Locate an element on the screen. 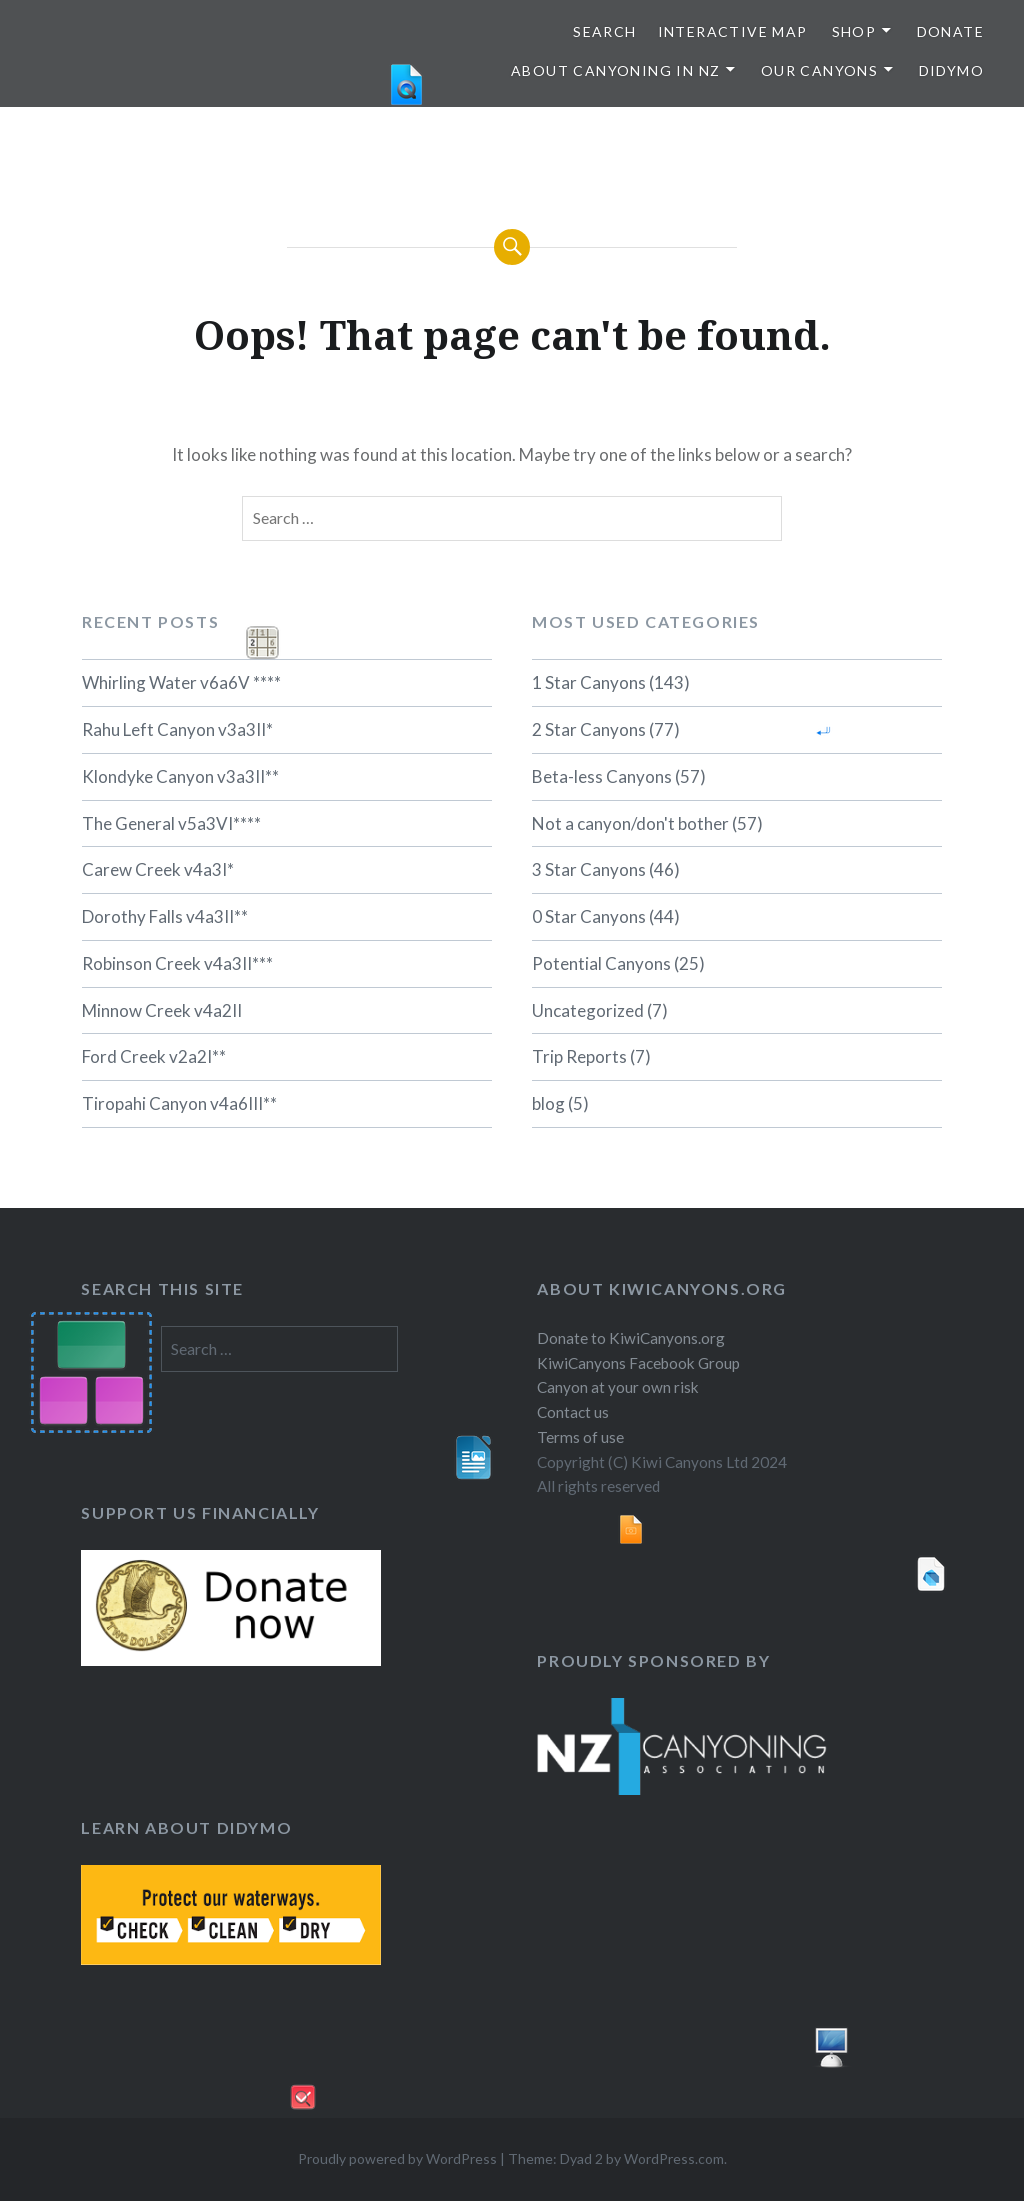 Image resolution: width=1024 pixels, height=2201 pixels. open sudoku puzzle game is located at coordinates (262, 642).